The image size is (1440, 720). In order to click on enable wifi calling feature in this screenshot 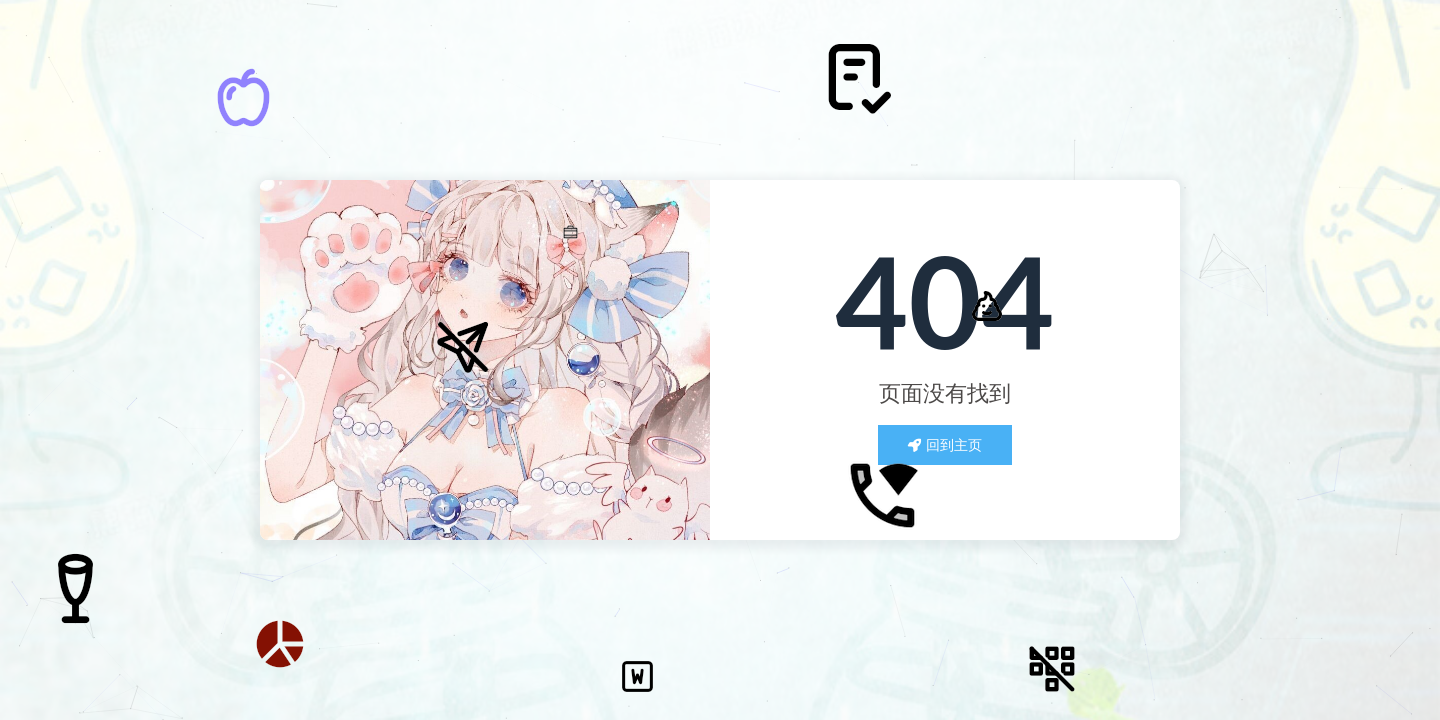, I will do `click(882, 495)`.